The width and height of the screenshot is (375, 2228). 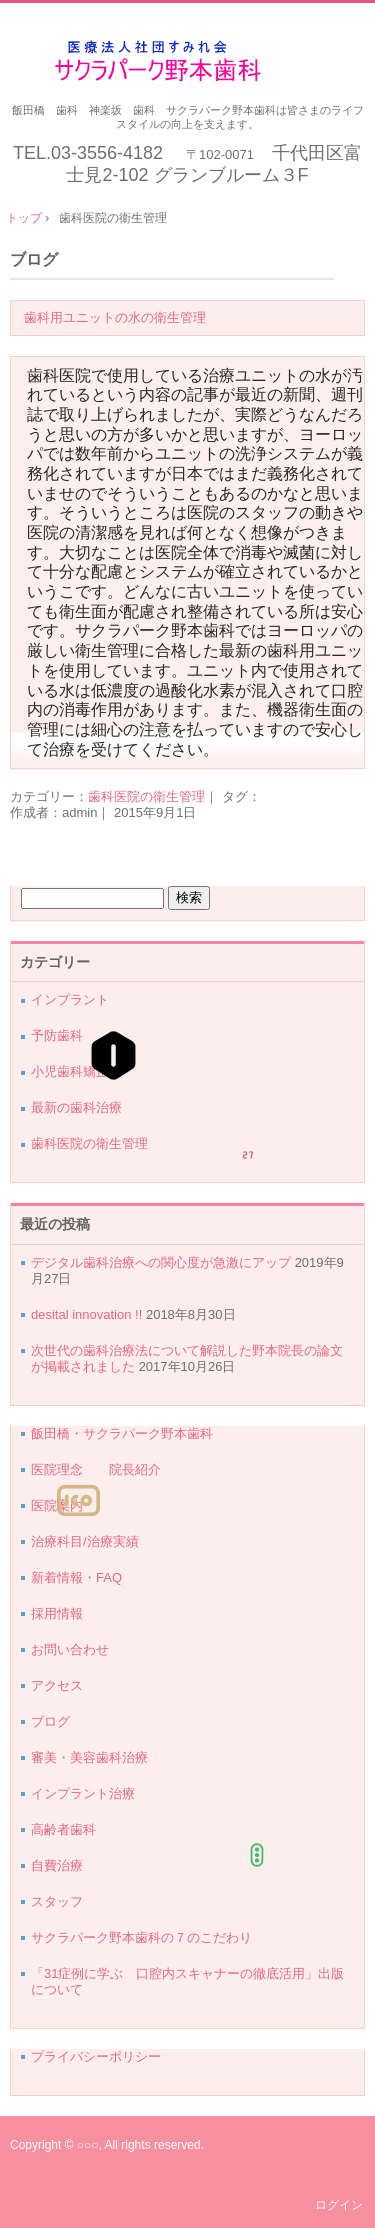 I want to click on indicates item number 27 in a list or sequence, so click(x=248, y=1155).